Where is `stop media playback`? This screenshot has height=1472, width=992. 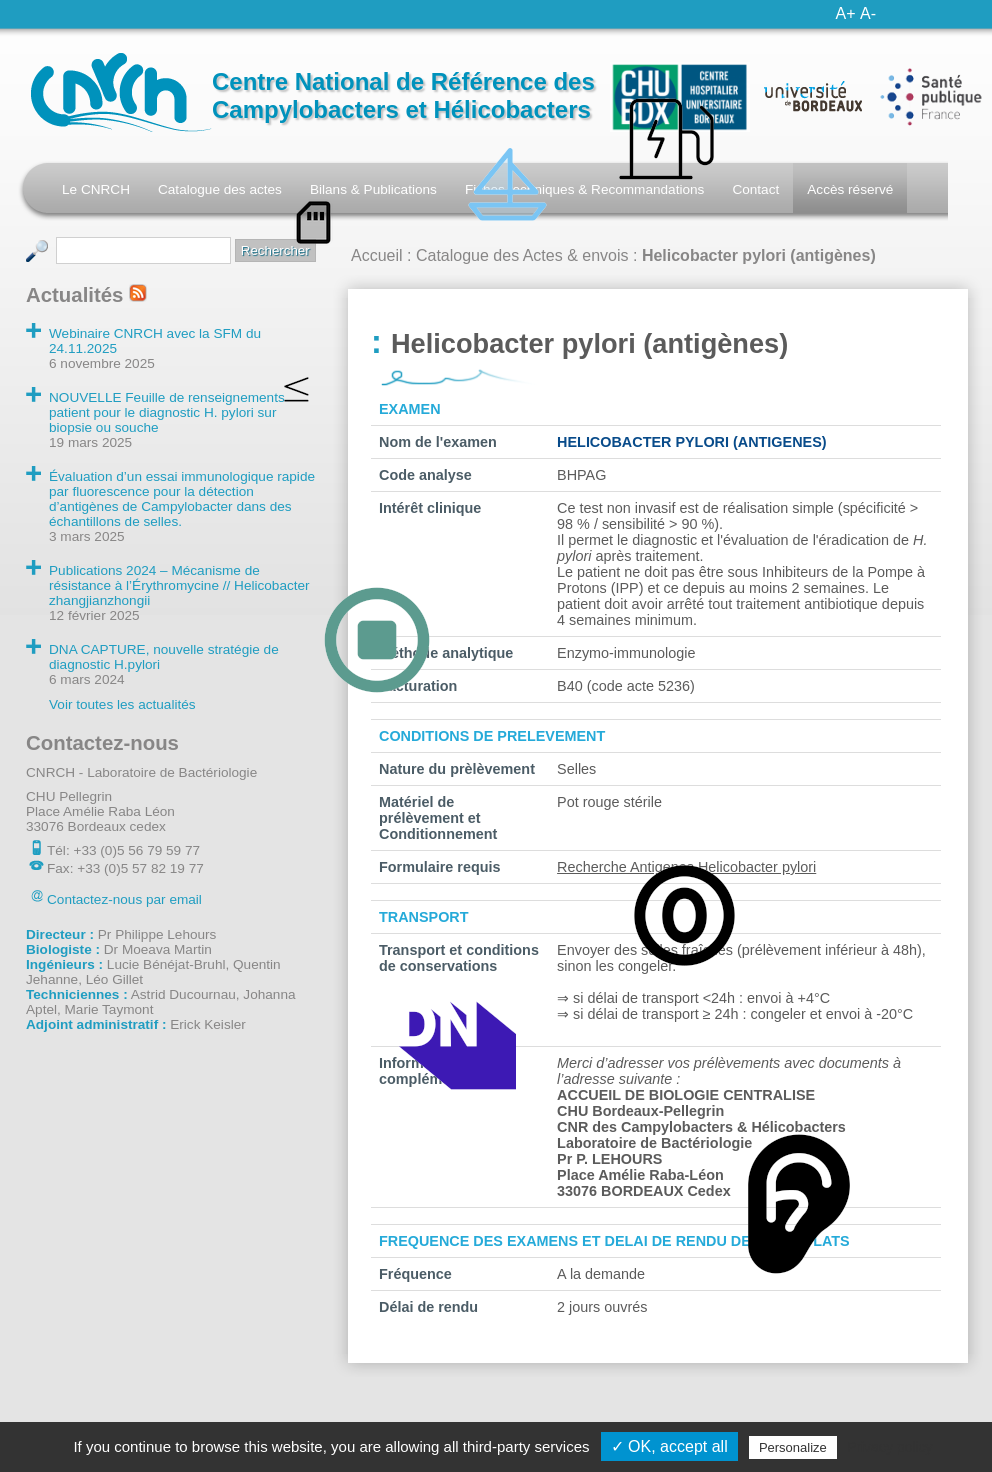 stop media playback is located at coordinates (377, 640).